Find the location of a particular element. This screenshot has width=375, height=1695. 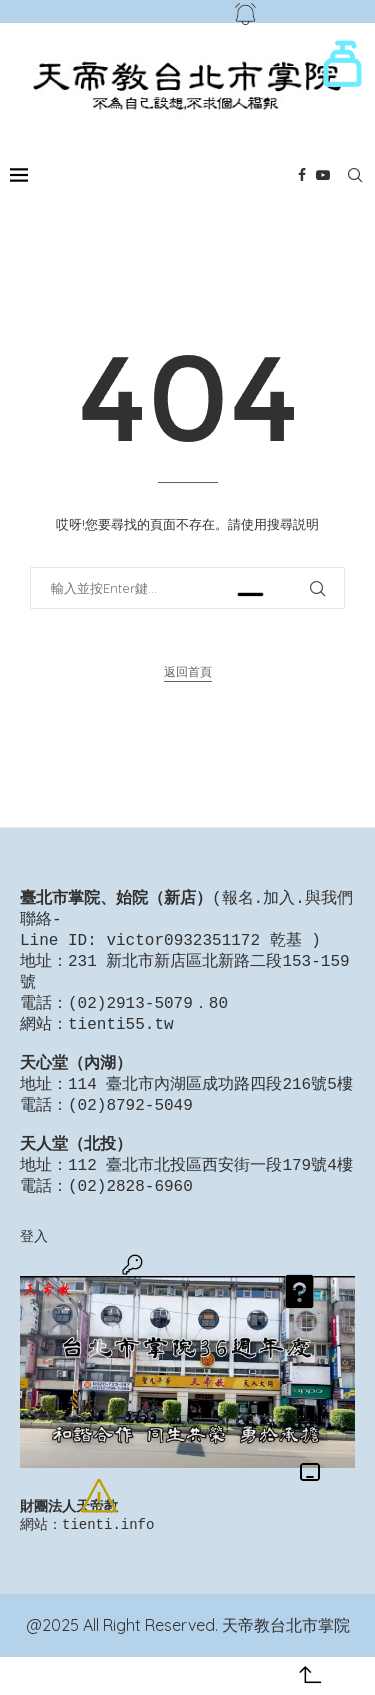

go back and up to previous level is located at coordinates (309, 1675).